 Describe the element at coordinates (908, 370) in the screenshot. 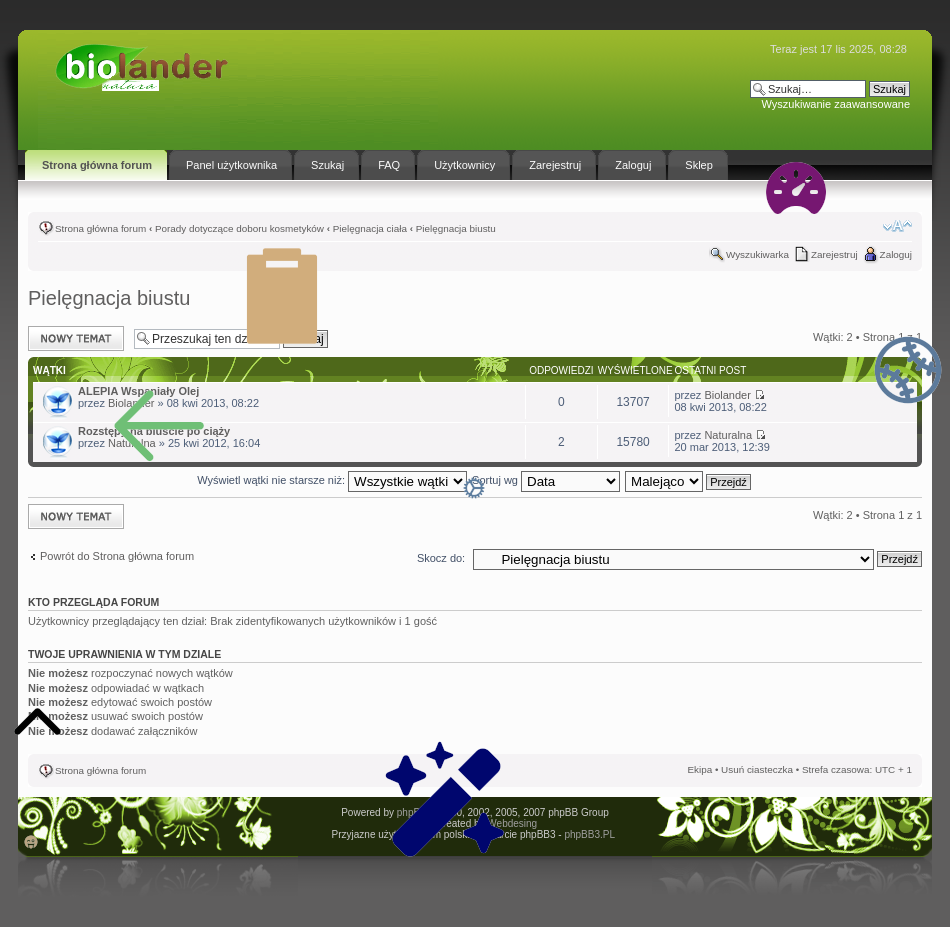

I see `view baseball scores or stats` at that location.